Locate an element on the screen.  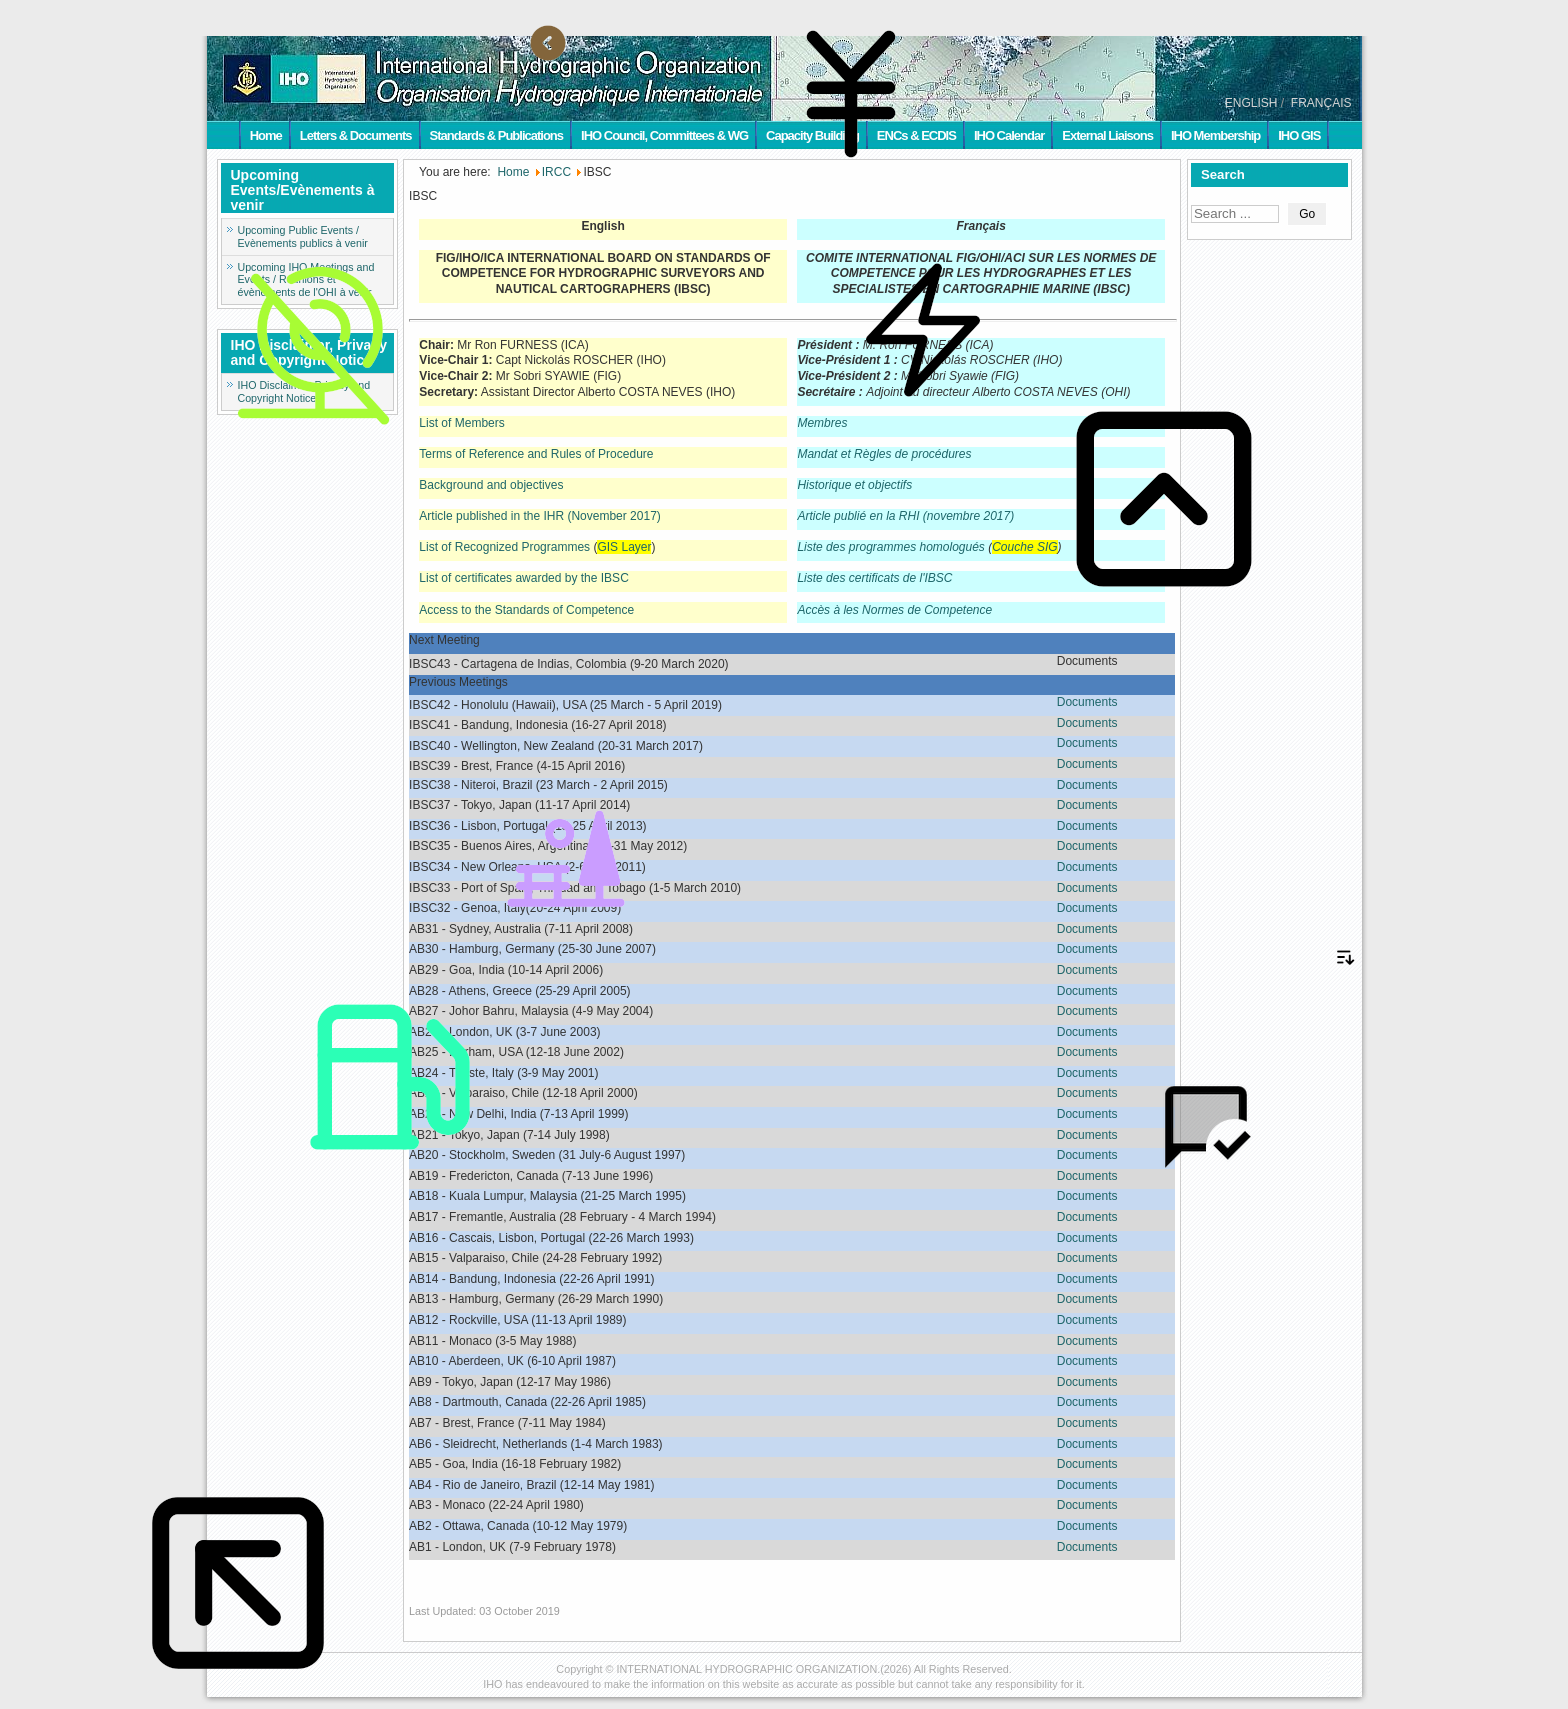
find nearby gas stations is located at coordinates (390, 1077).